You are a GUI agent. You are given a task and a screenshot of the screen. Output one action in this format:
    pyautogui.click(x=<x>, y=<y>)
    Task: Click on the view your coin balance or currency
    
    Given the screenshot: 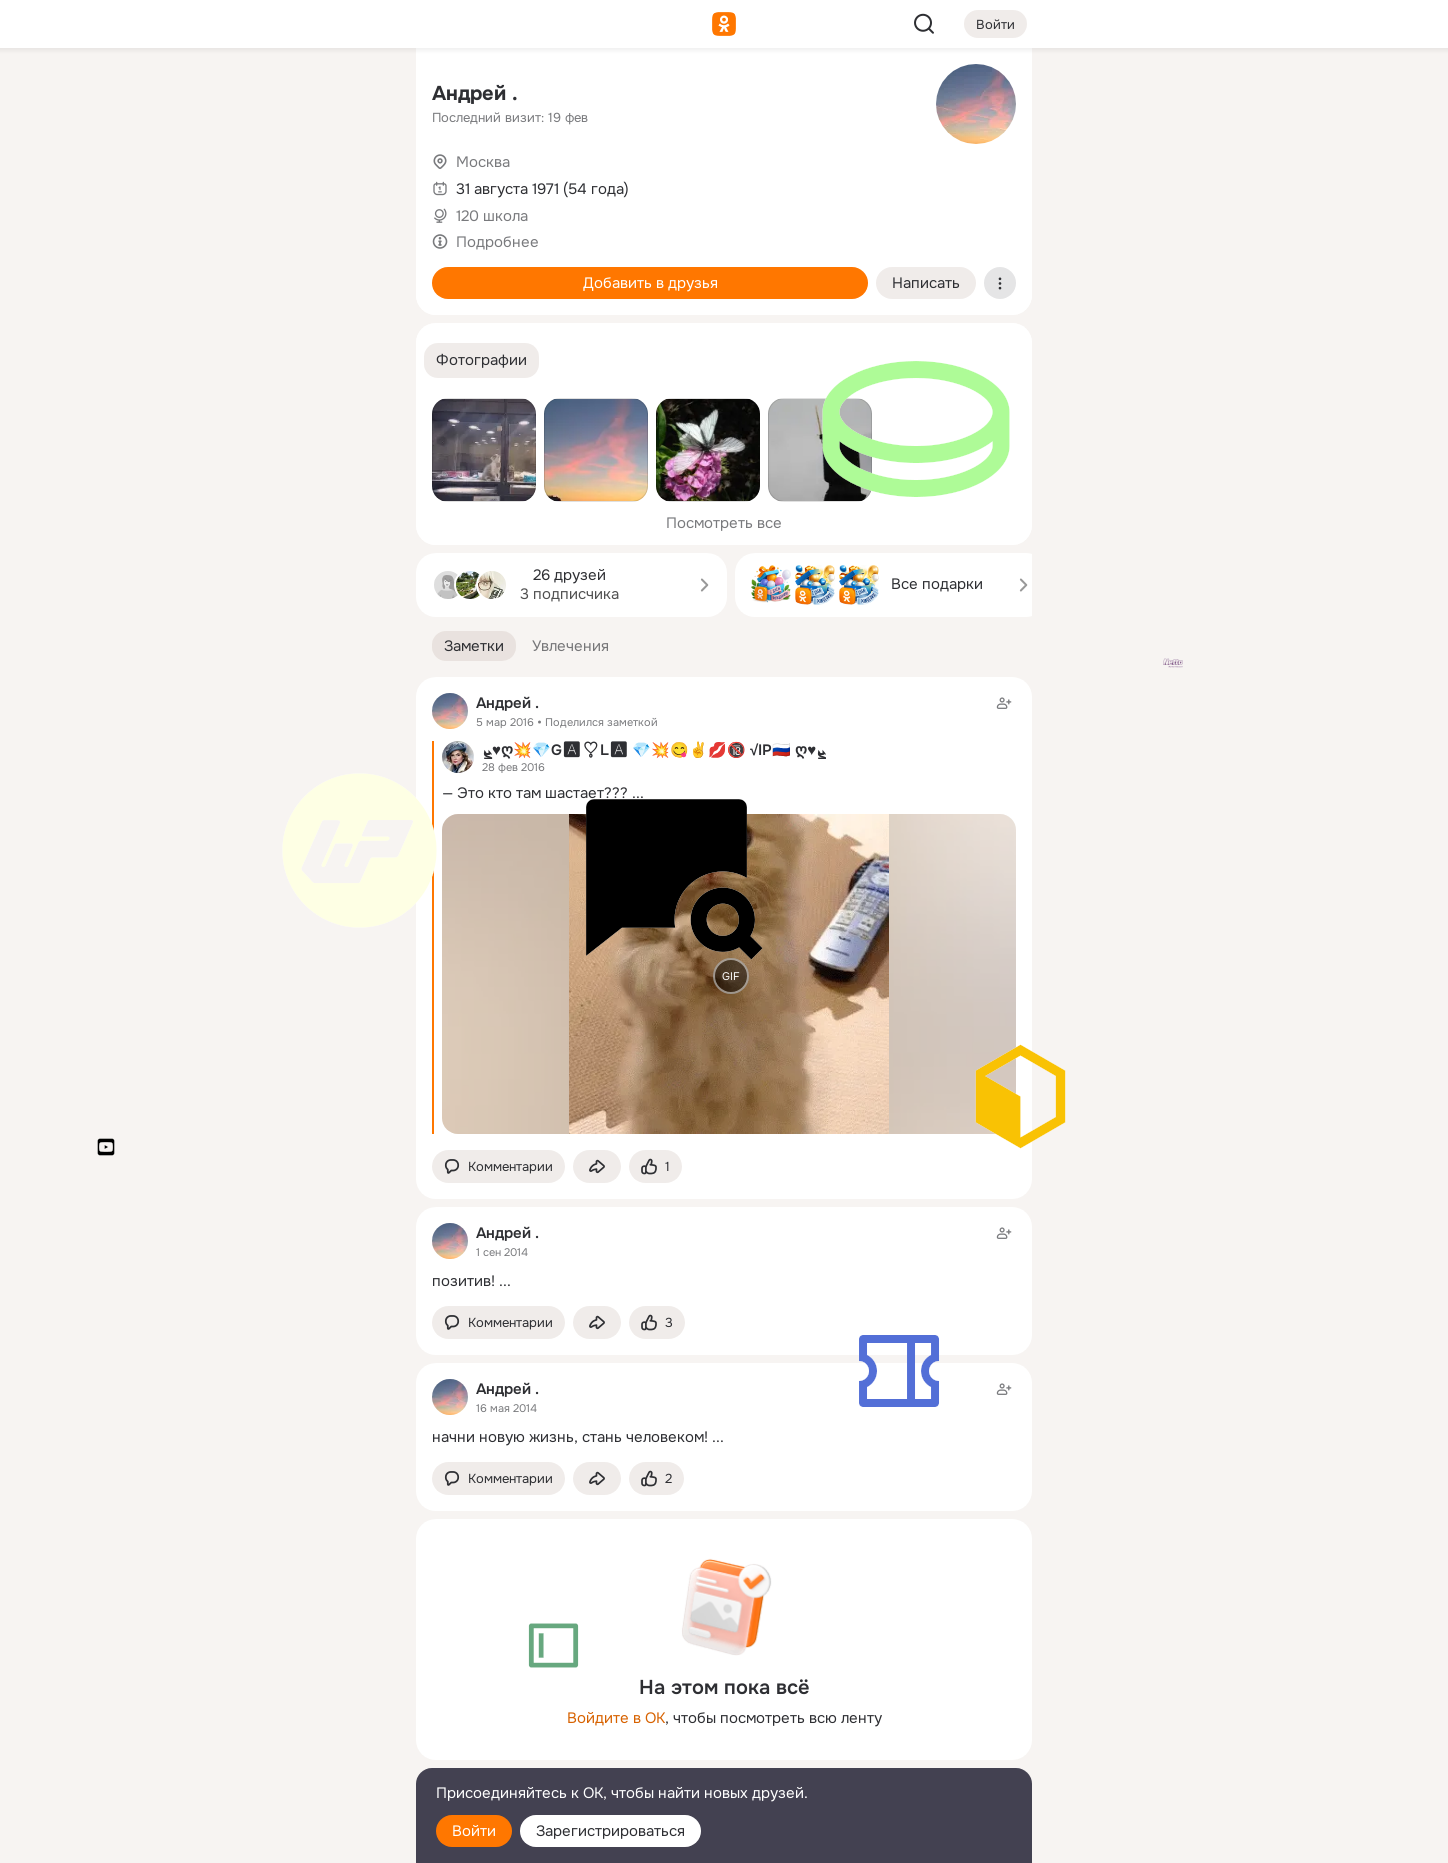 What is the action you would take?
    pyautogui.click(x=916, y=429)
    